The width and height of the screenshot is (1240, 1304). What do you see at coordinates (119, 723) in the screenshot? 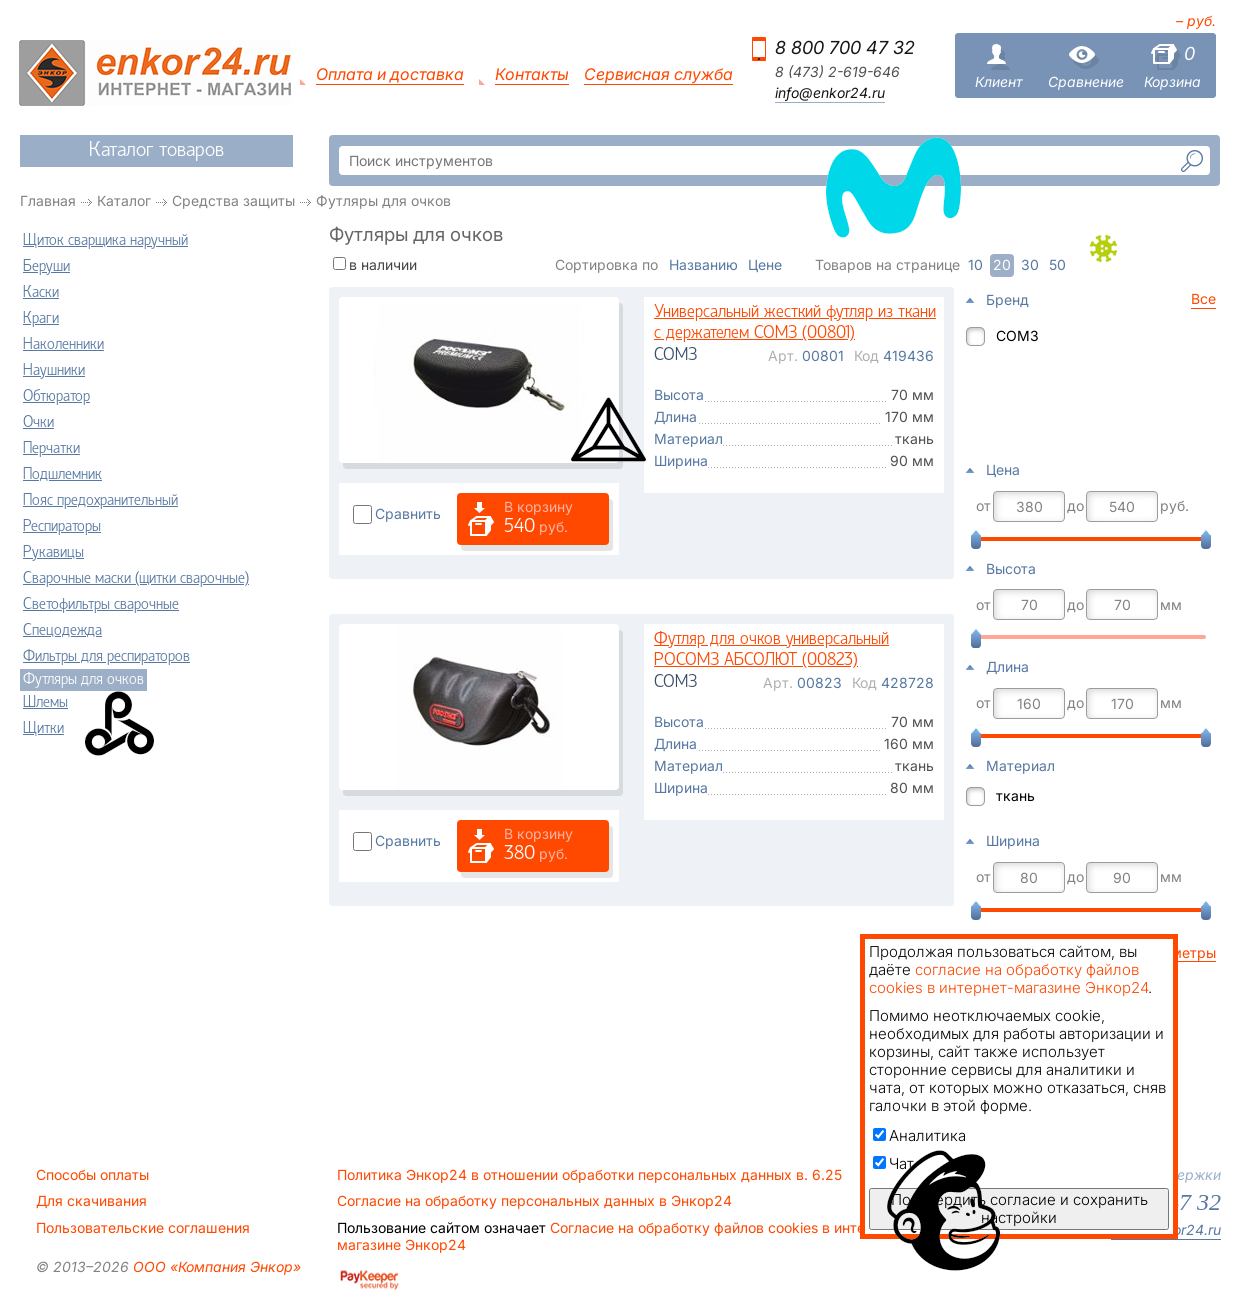
I see `access Google Dataproc cloud service` at bounding box center [119, 723].